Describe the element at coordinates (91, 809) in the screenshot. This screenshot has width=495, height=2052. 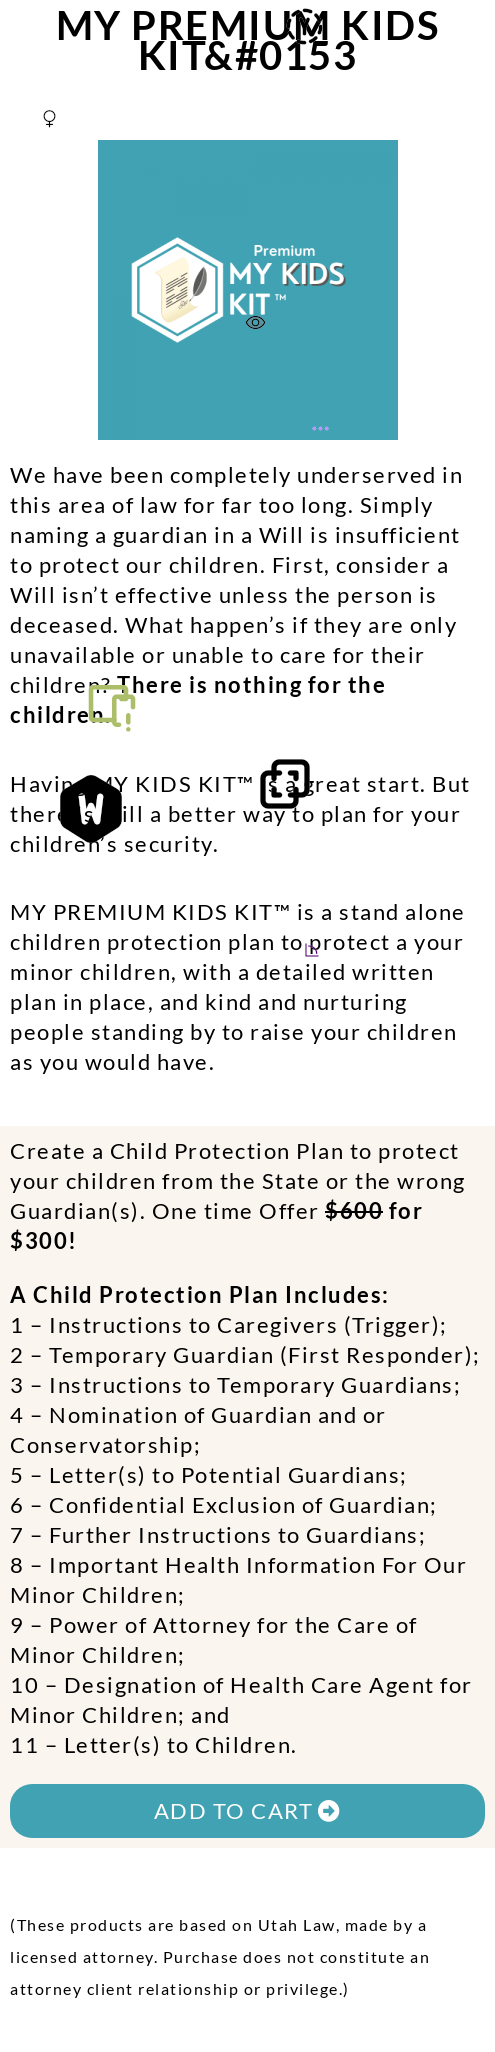
I see `access wallet or payment features` at that location.